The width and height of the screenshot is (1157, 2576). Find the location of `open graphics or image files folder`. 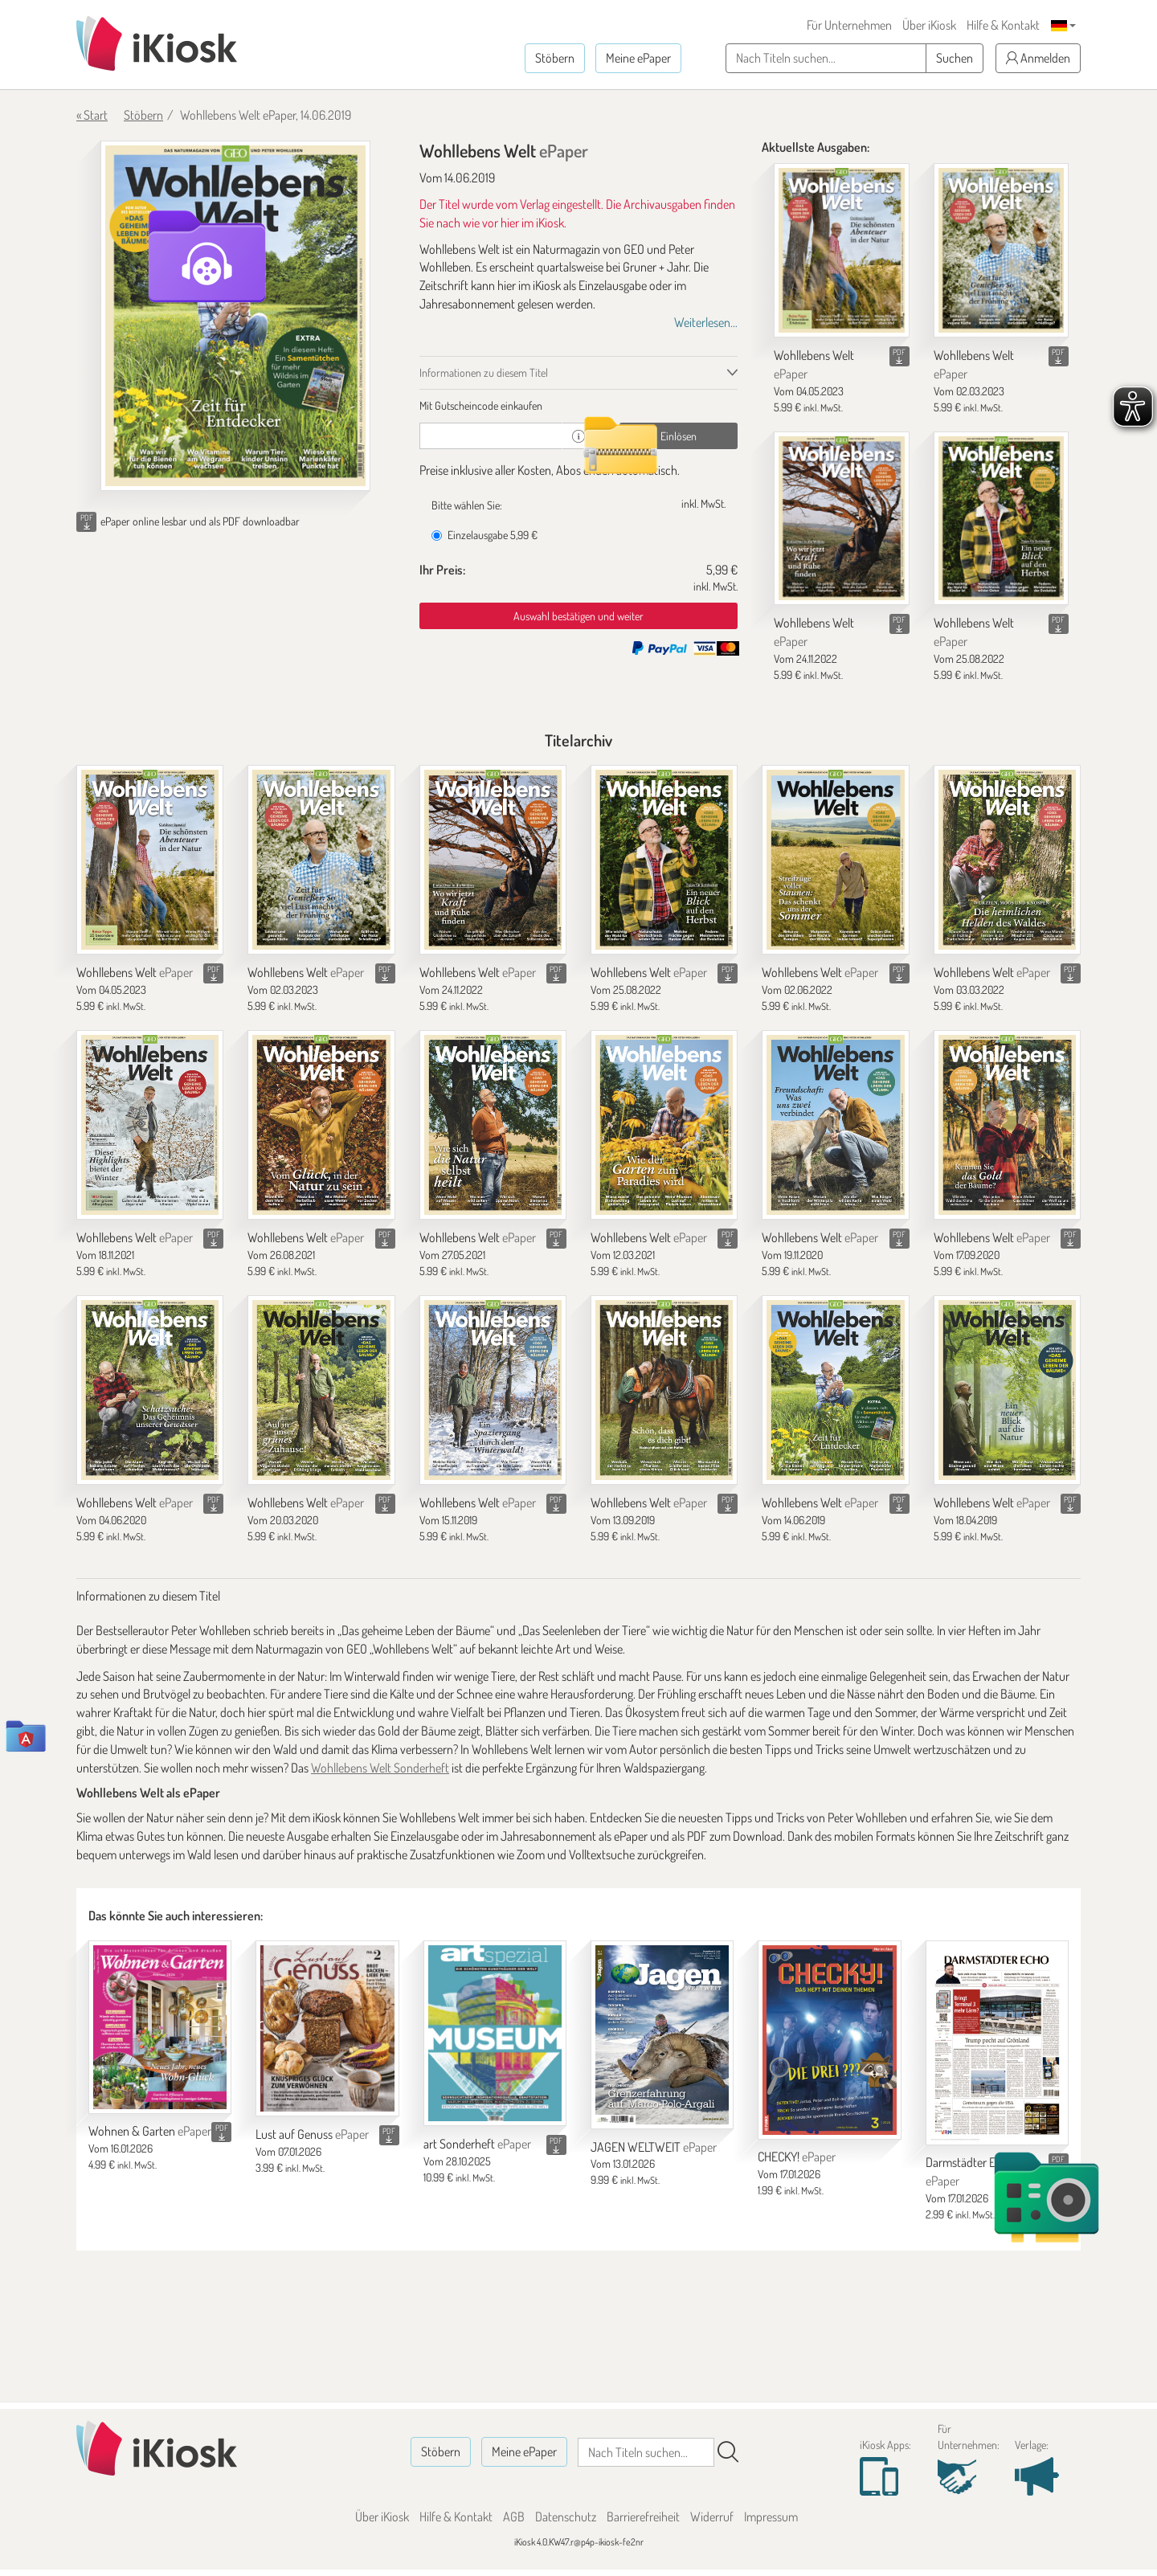

open graphics or image files folder is located at coordinates (1046, 2196).